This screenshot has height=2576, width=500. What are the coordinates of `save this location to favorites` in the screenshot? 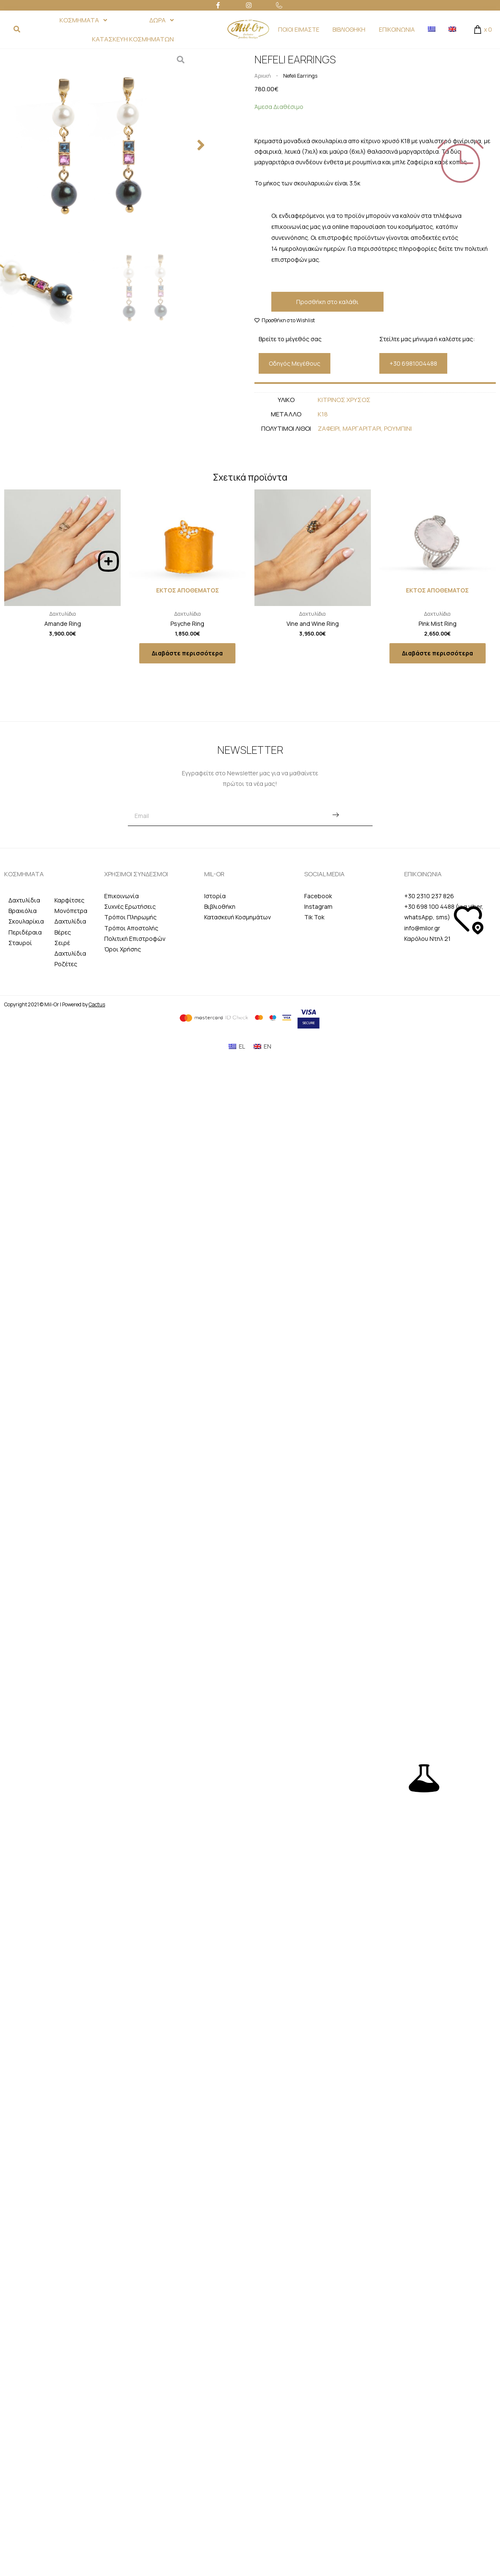 It's located at (468, 919).